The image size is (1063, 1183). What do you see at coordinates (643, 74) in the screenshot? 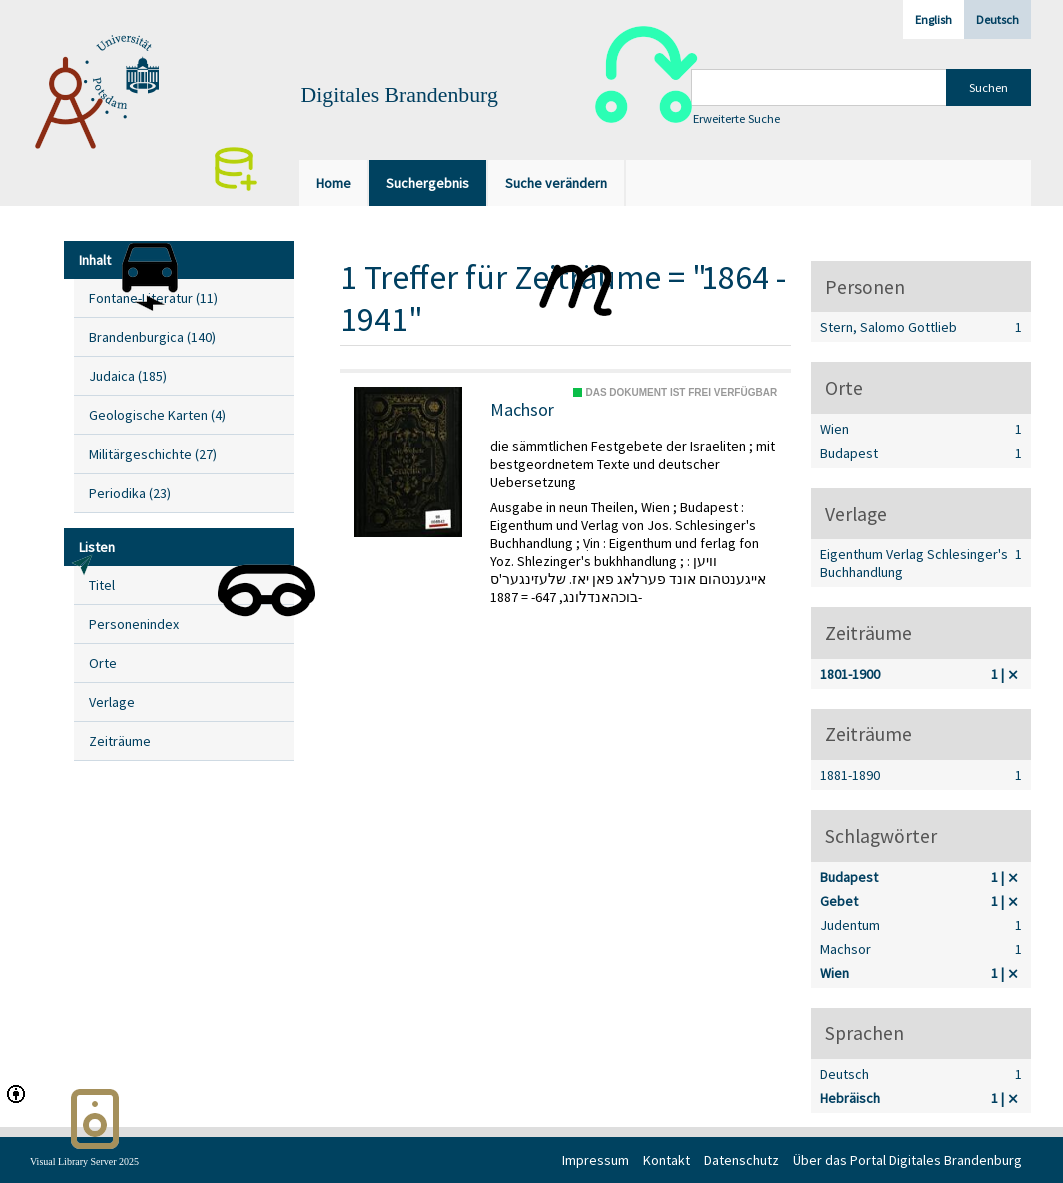
I see `change or update status between states` at bounding box center [643, 74].